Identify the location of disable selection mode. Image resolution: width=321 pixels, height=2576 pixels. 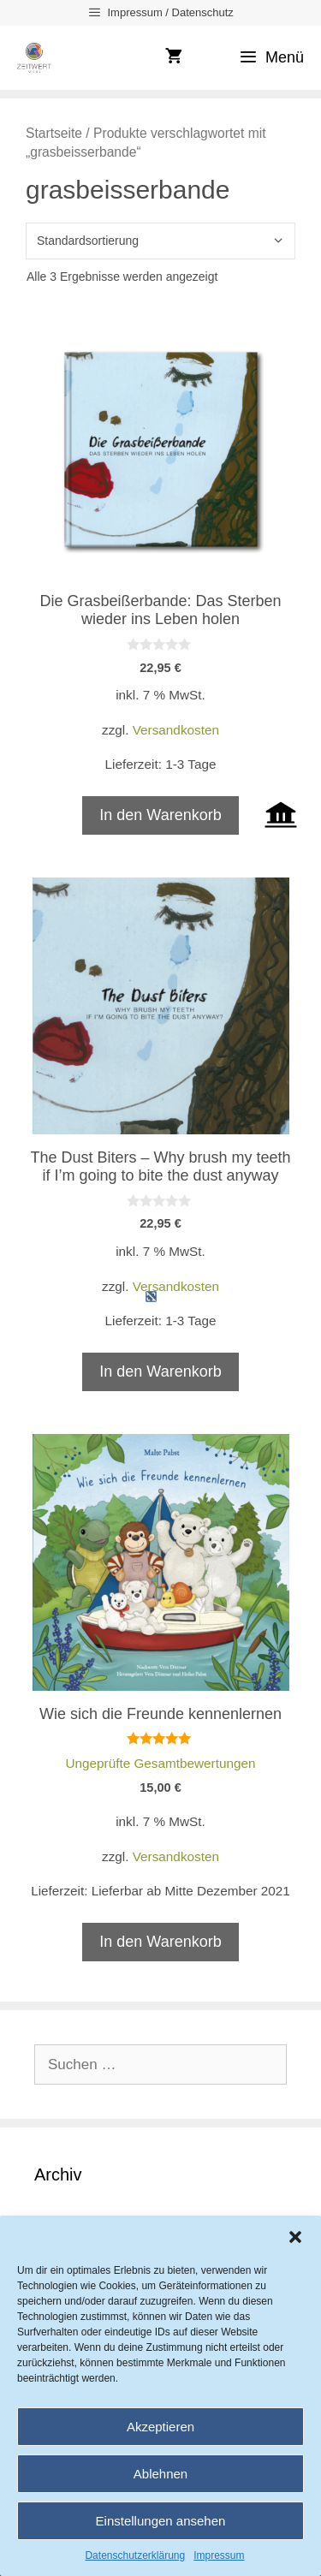
(151, 1296).